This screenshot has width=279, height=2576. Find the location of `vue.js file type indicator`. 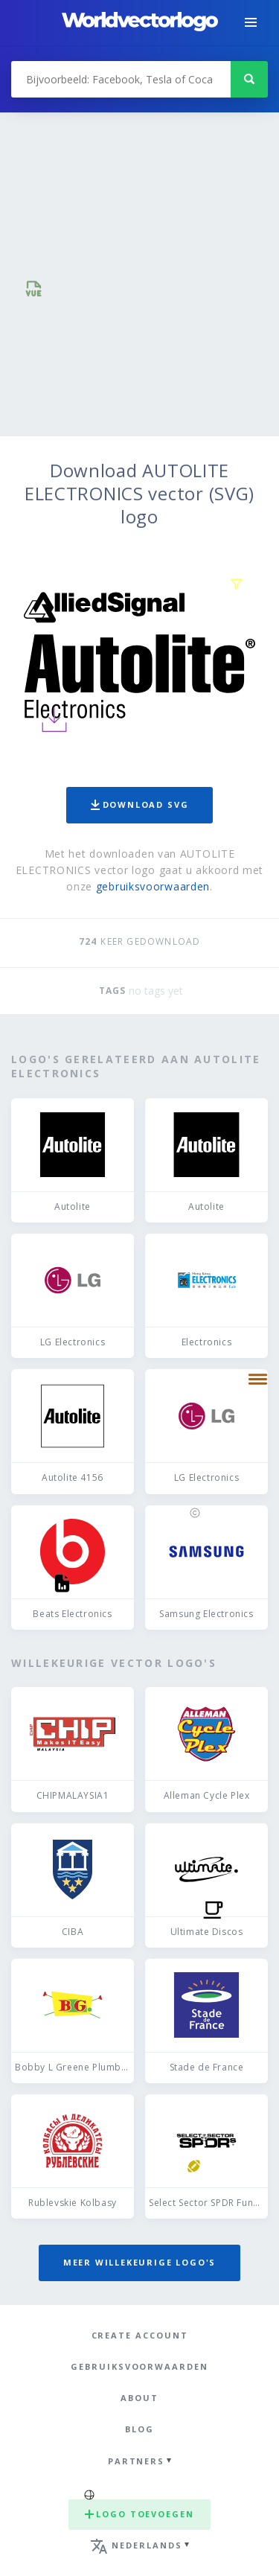

vue.js file type indicator is located at coordinates (33, 289).